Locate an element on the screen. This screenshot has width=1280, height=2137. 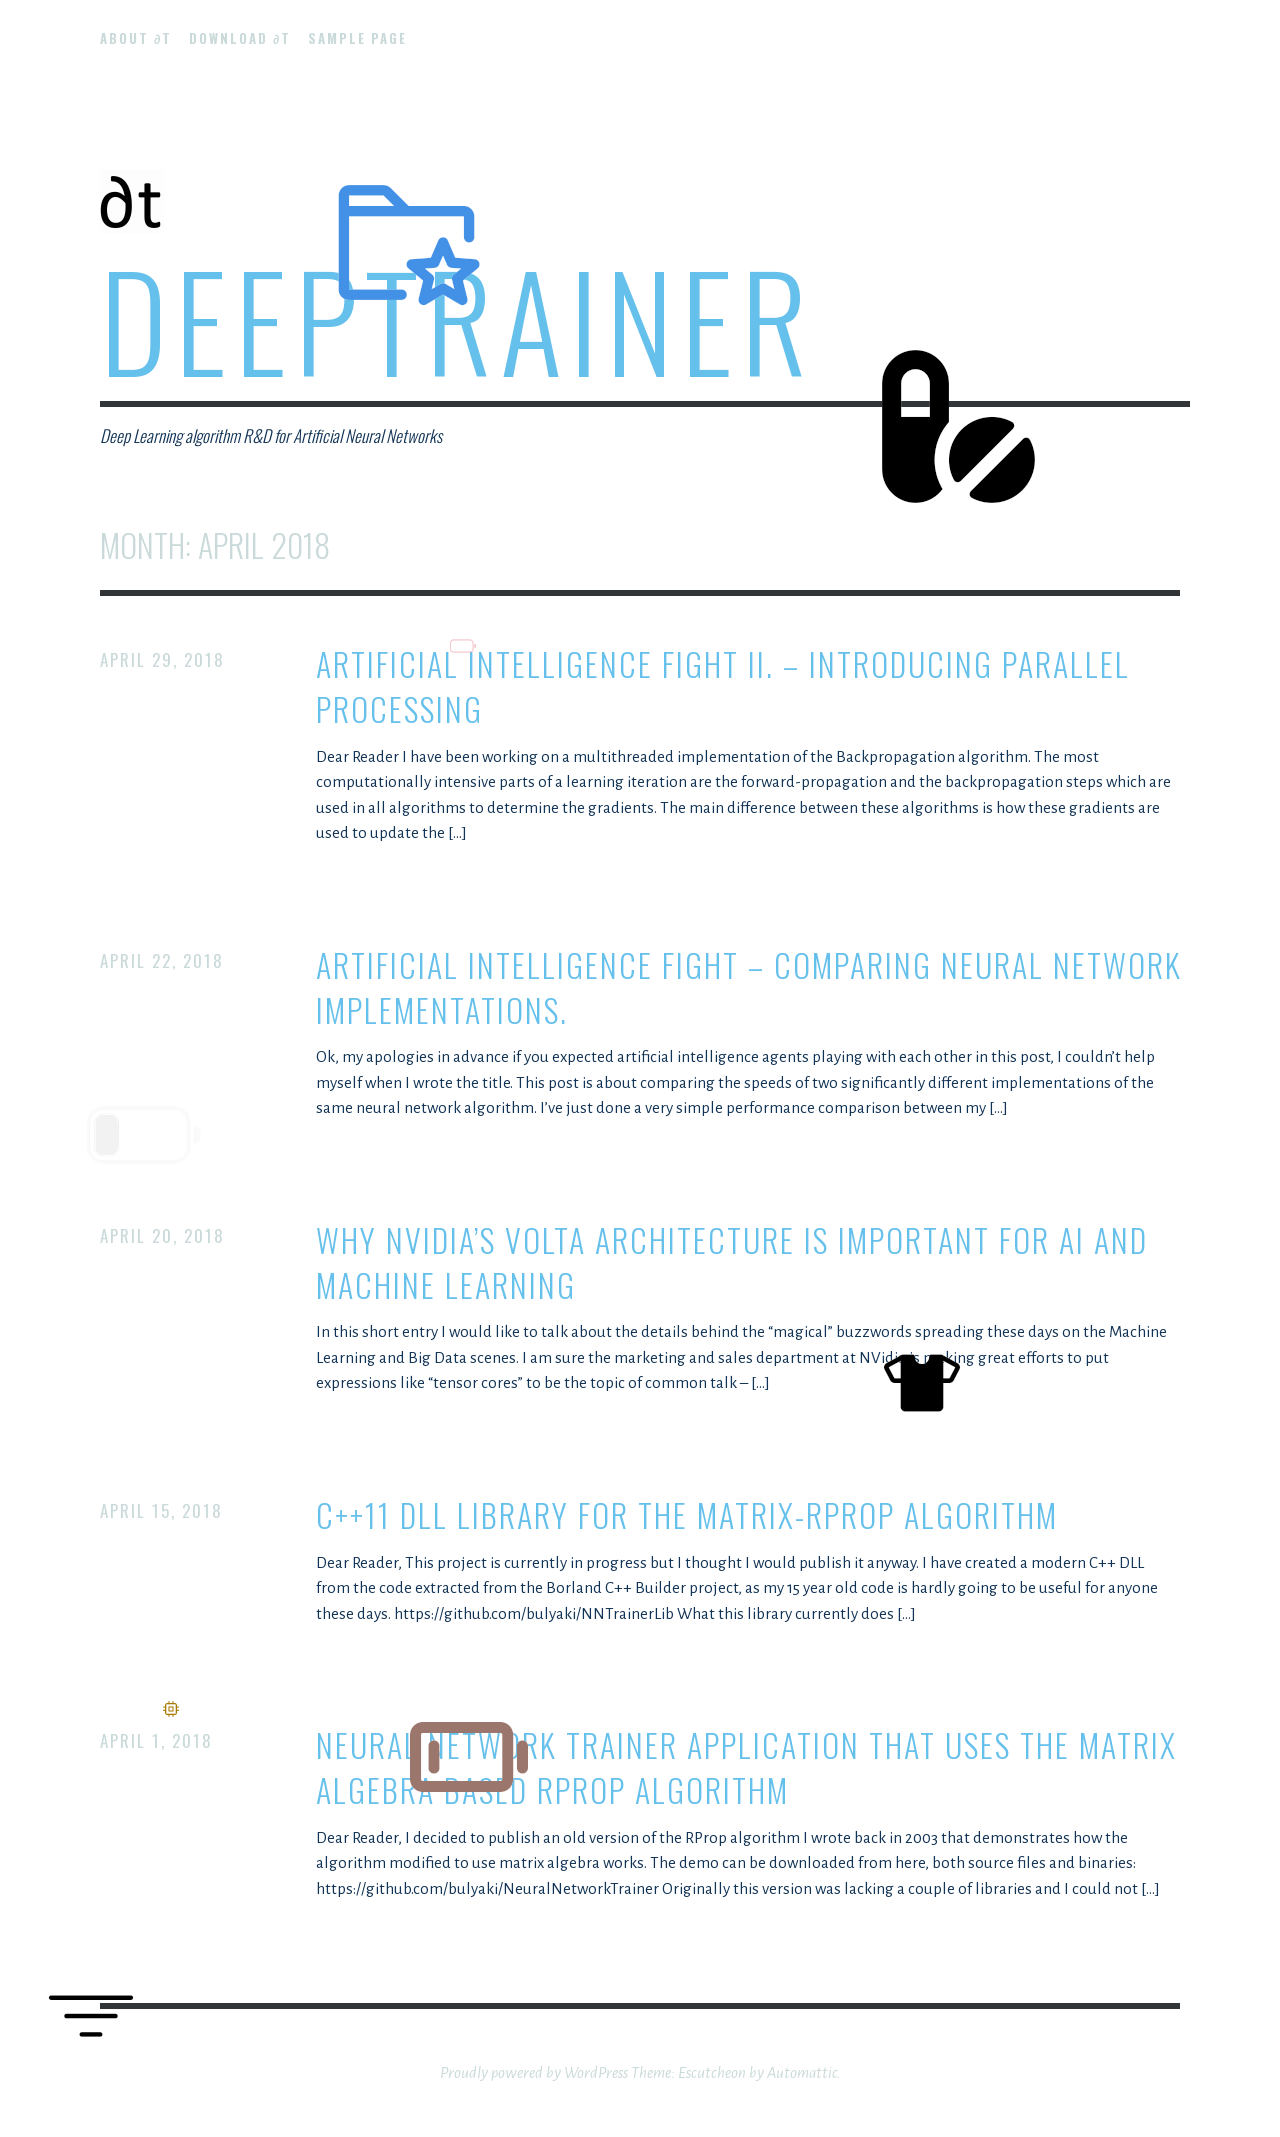
filter or sort content is located at coordinates (91, 2013).